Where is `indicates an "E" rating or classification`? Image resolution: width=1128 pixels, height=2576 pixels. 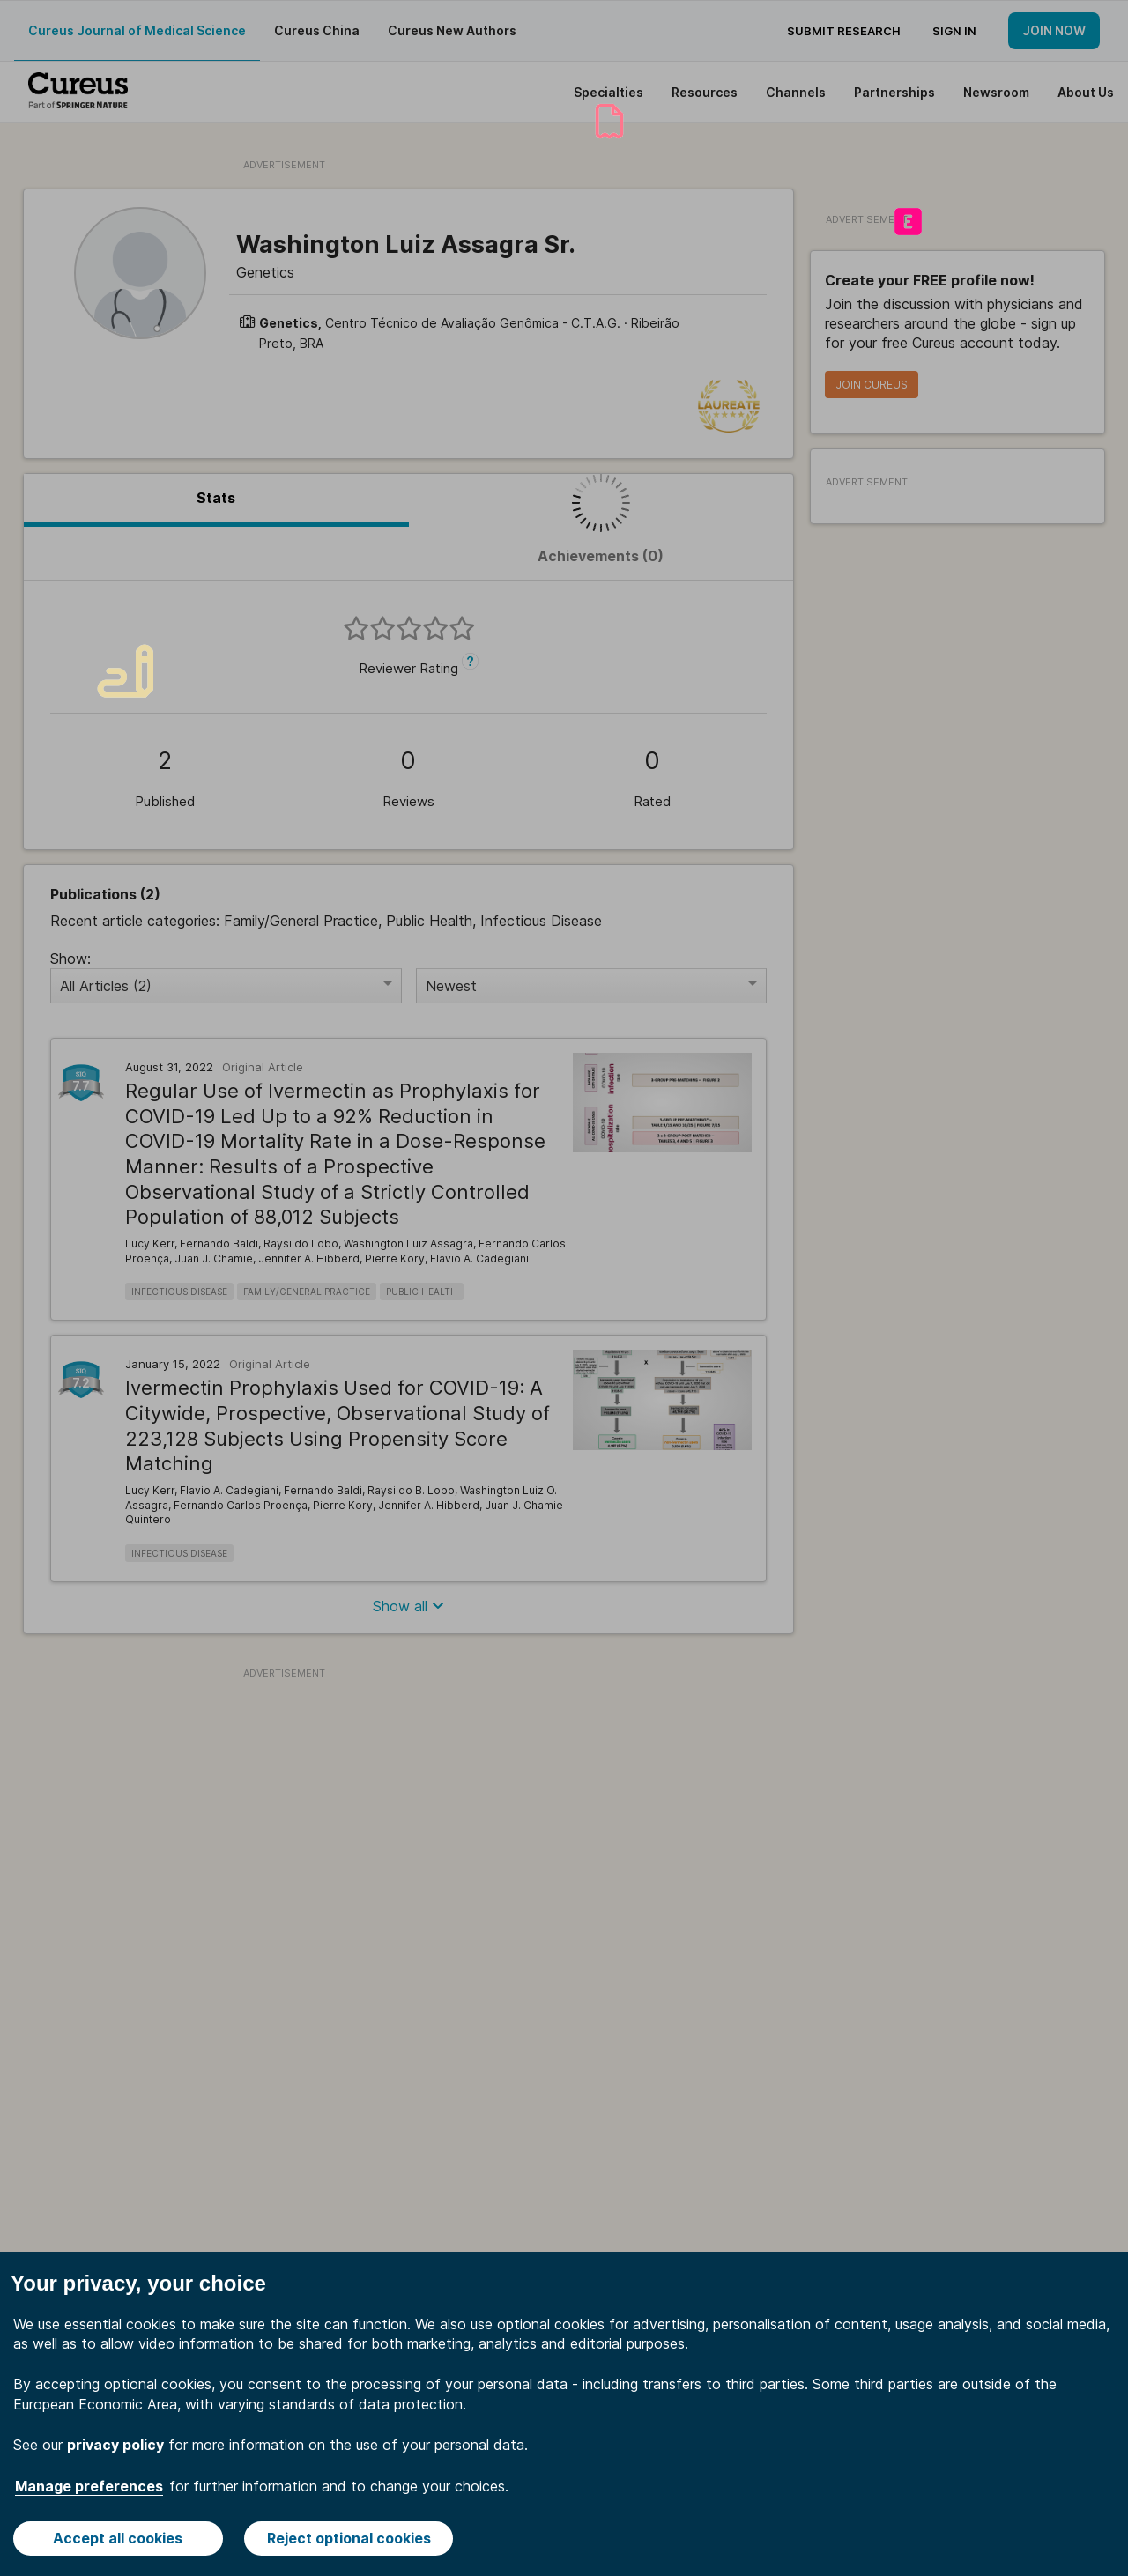 indicates an "E" rating or classification is located at coordinates (908, 221).